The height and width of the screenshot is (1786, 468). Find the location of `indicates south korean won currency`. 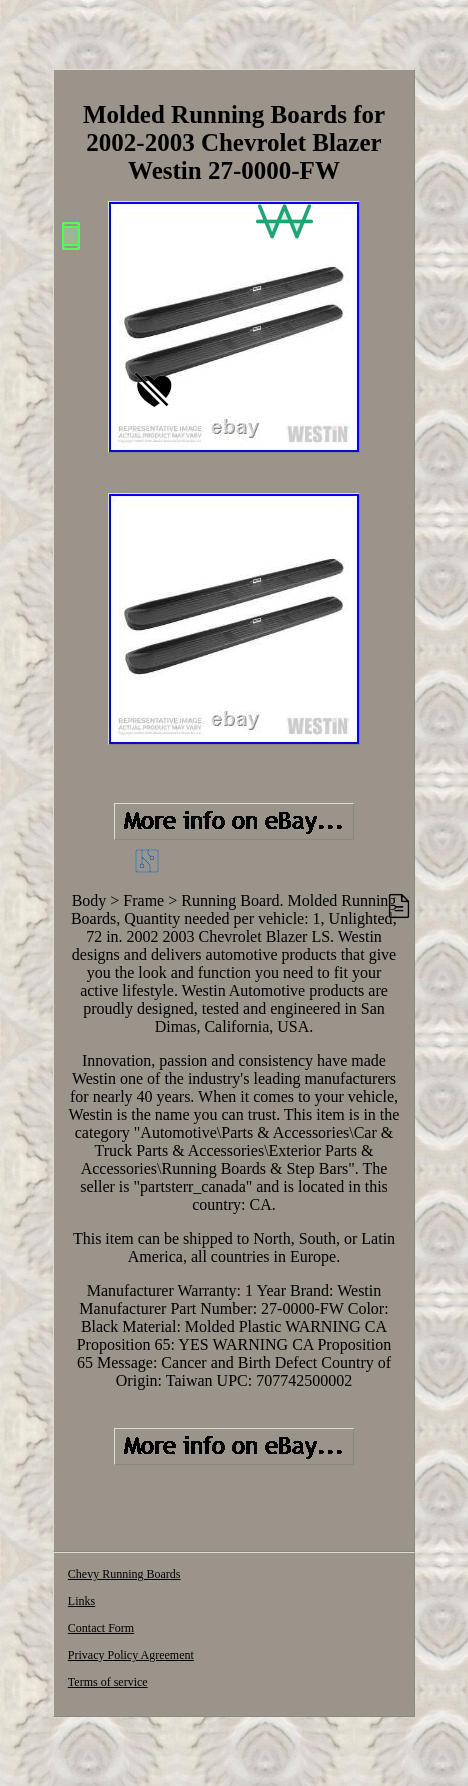

indicates south korean won currency is located at coordinates (284, 219).